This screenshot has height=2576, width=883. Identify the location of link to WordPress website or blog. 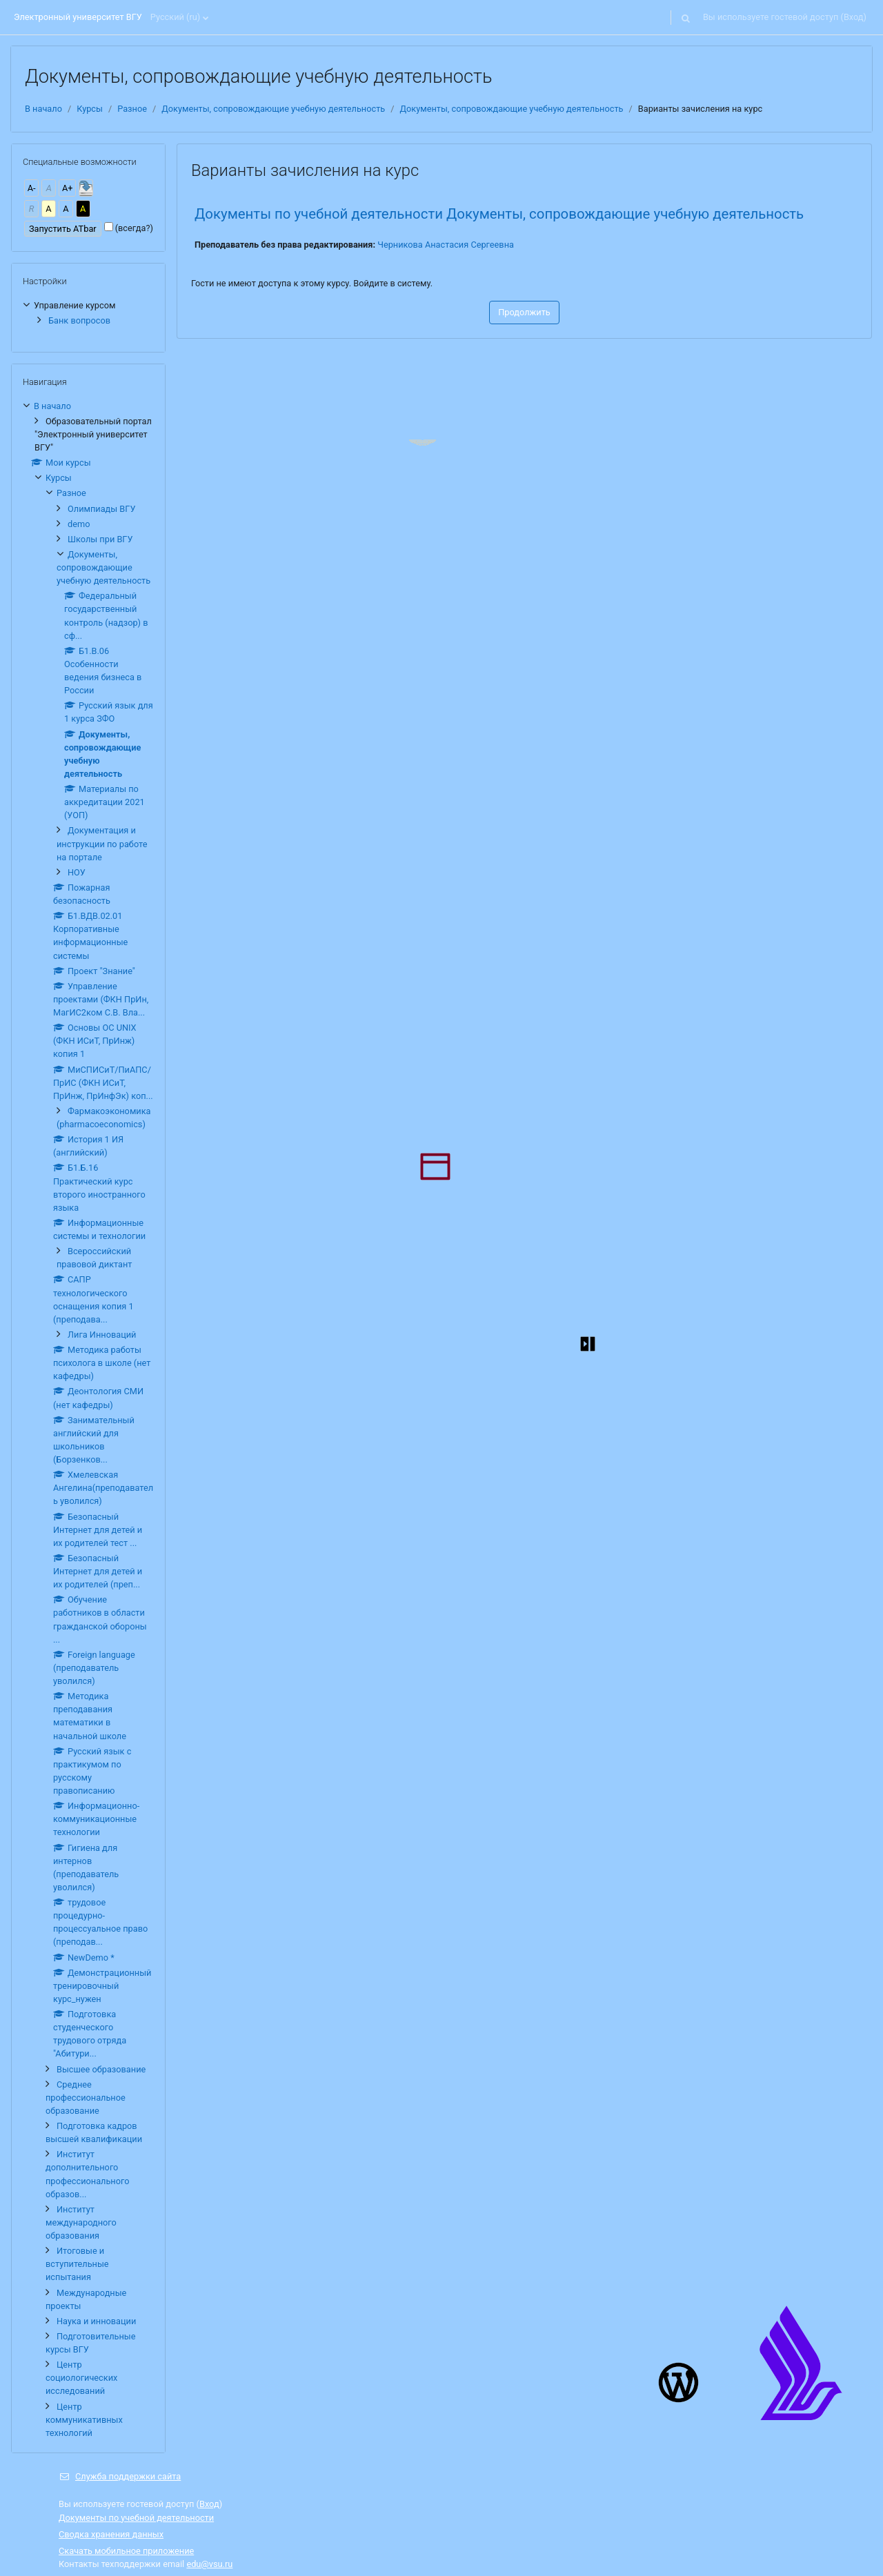
(678, 2382).